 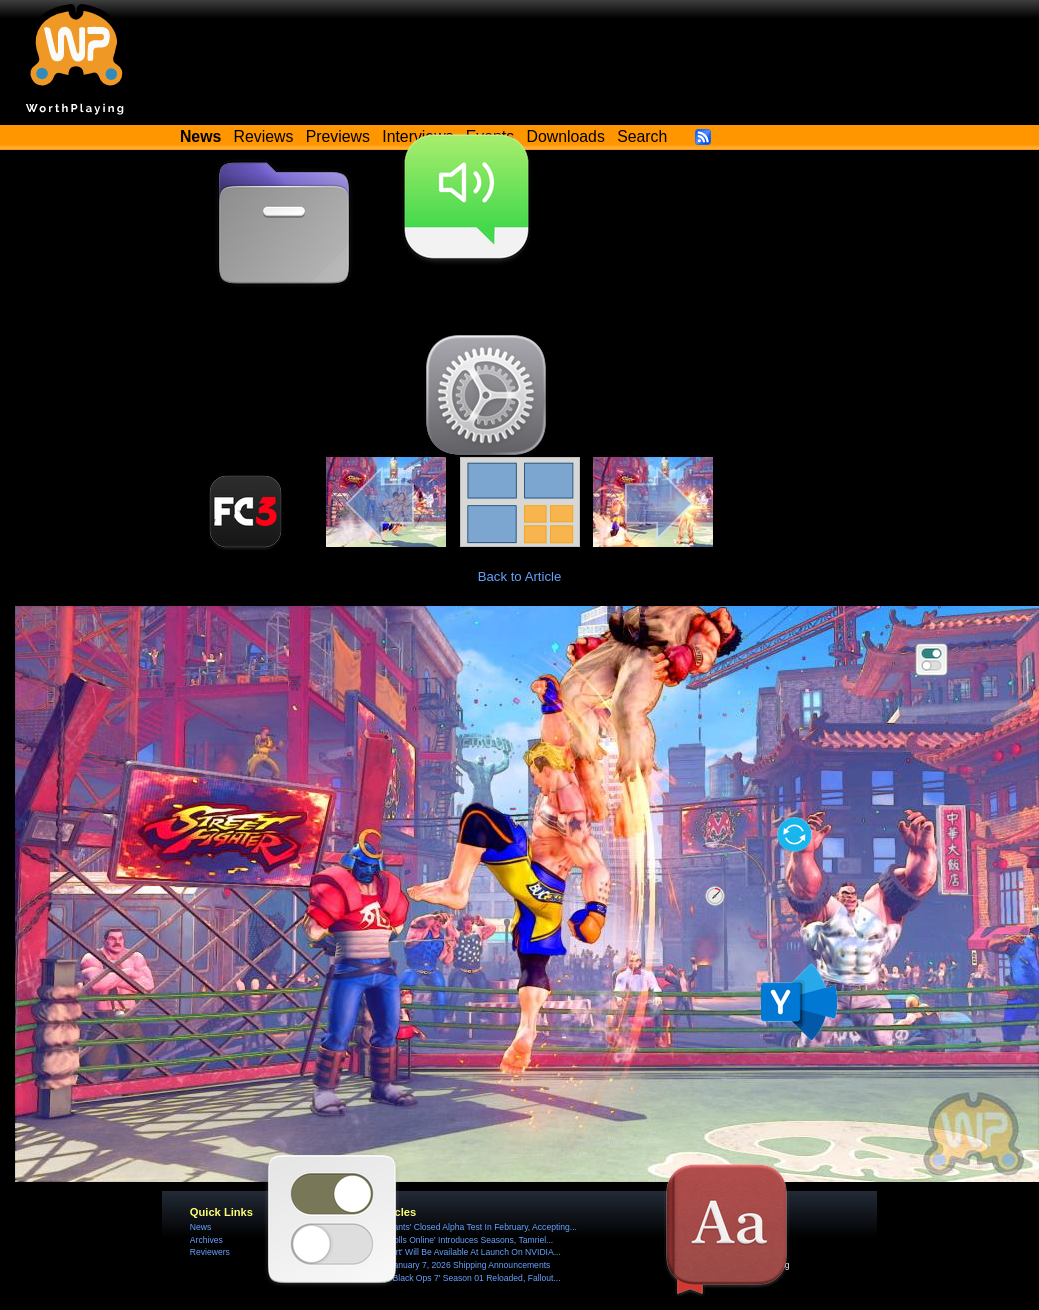 What do you see at coordinates (245, 511) in the screenshot?
I see `launch far cry 3 game` at bounding box center [245, 511].